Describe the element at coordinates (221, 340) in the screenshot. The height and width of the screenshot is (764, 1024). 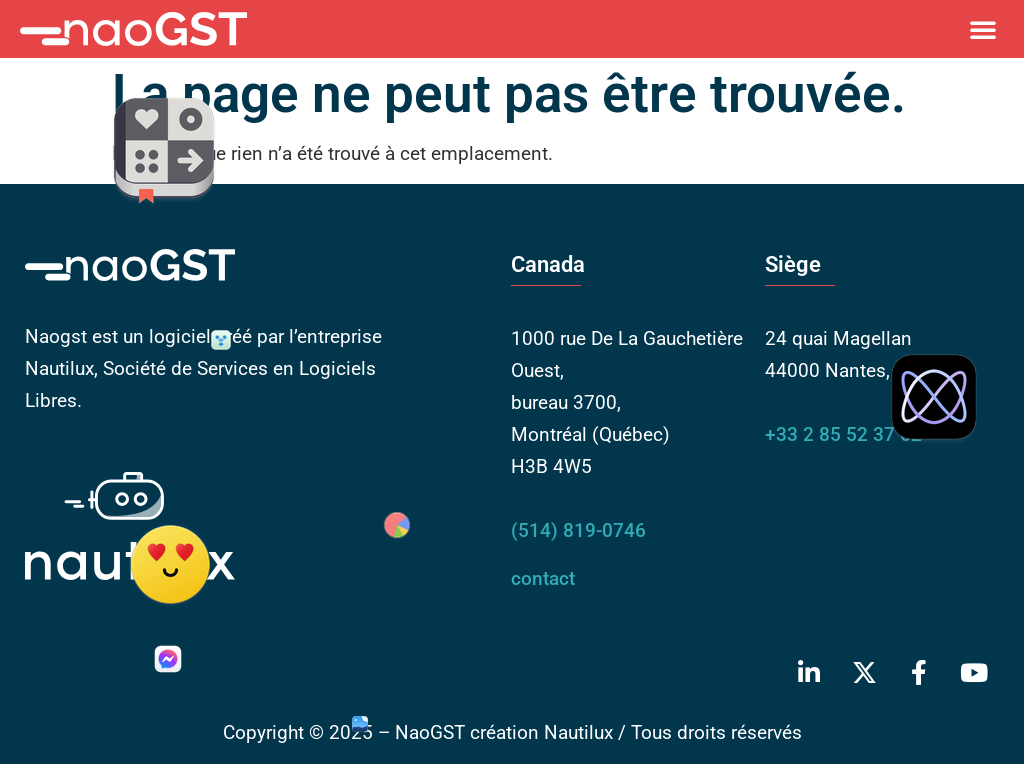
I see `open junction app for choosing which app opens links` at that location.